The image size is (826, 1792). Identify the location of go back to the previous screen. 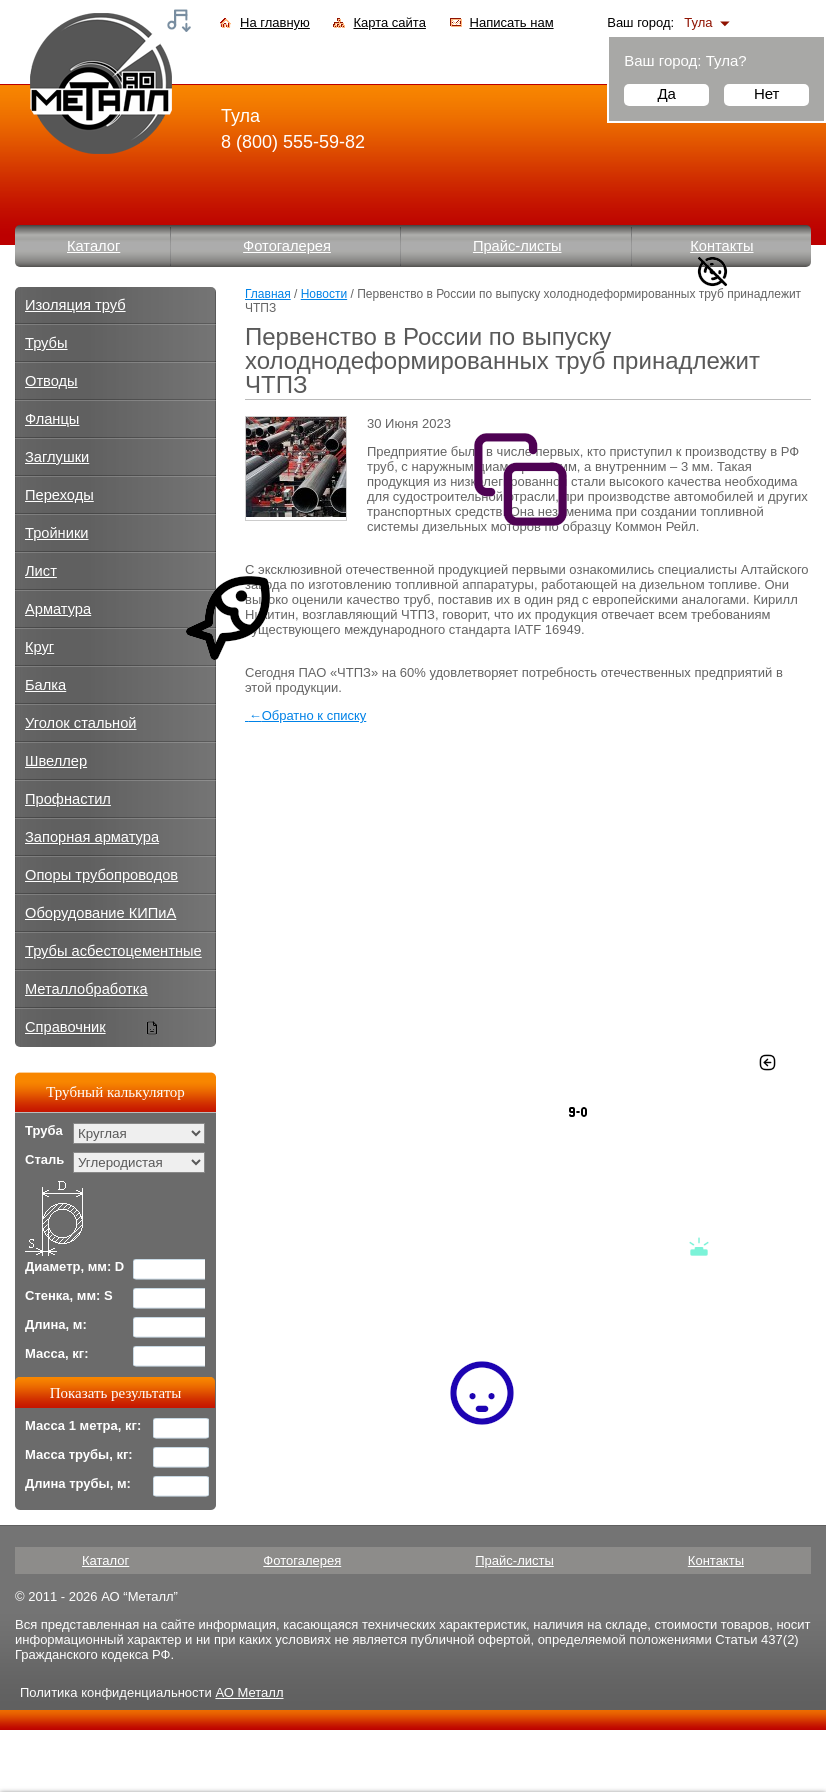
(767, 1062).